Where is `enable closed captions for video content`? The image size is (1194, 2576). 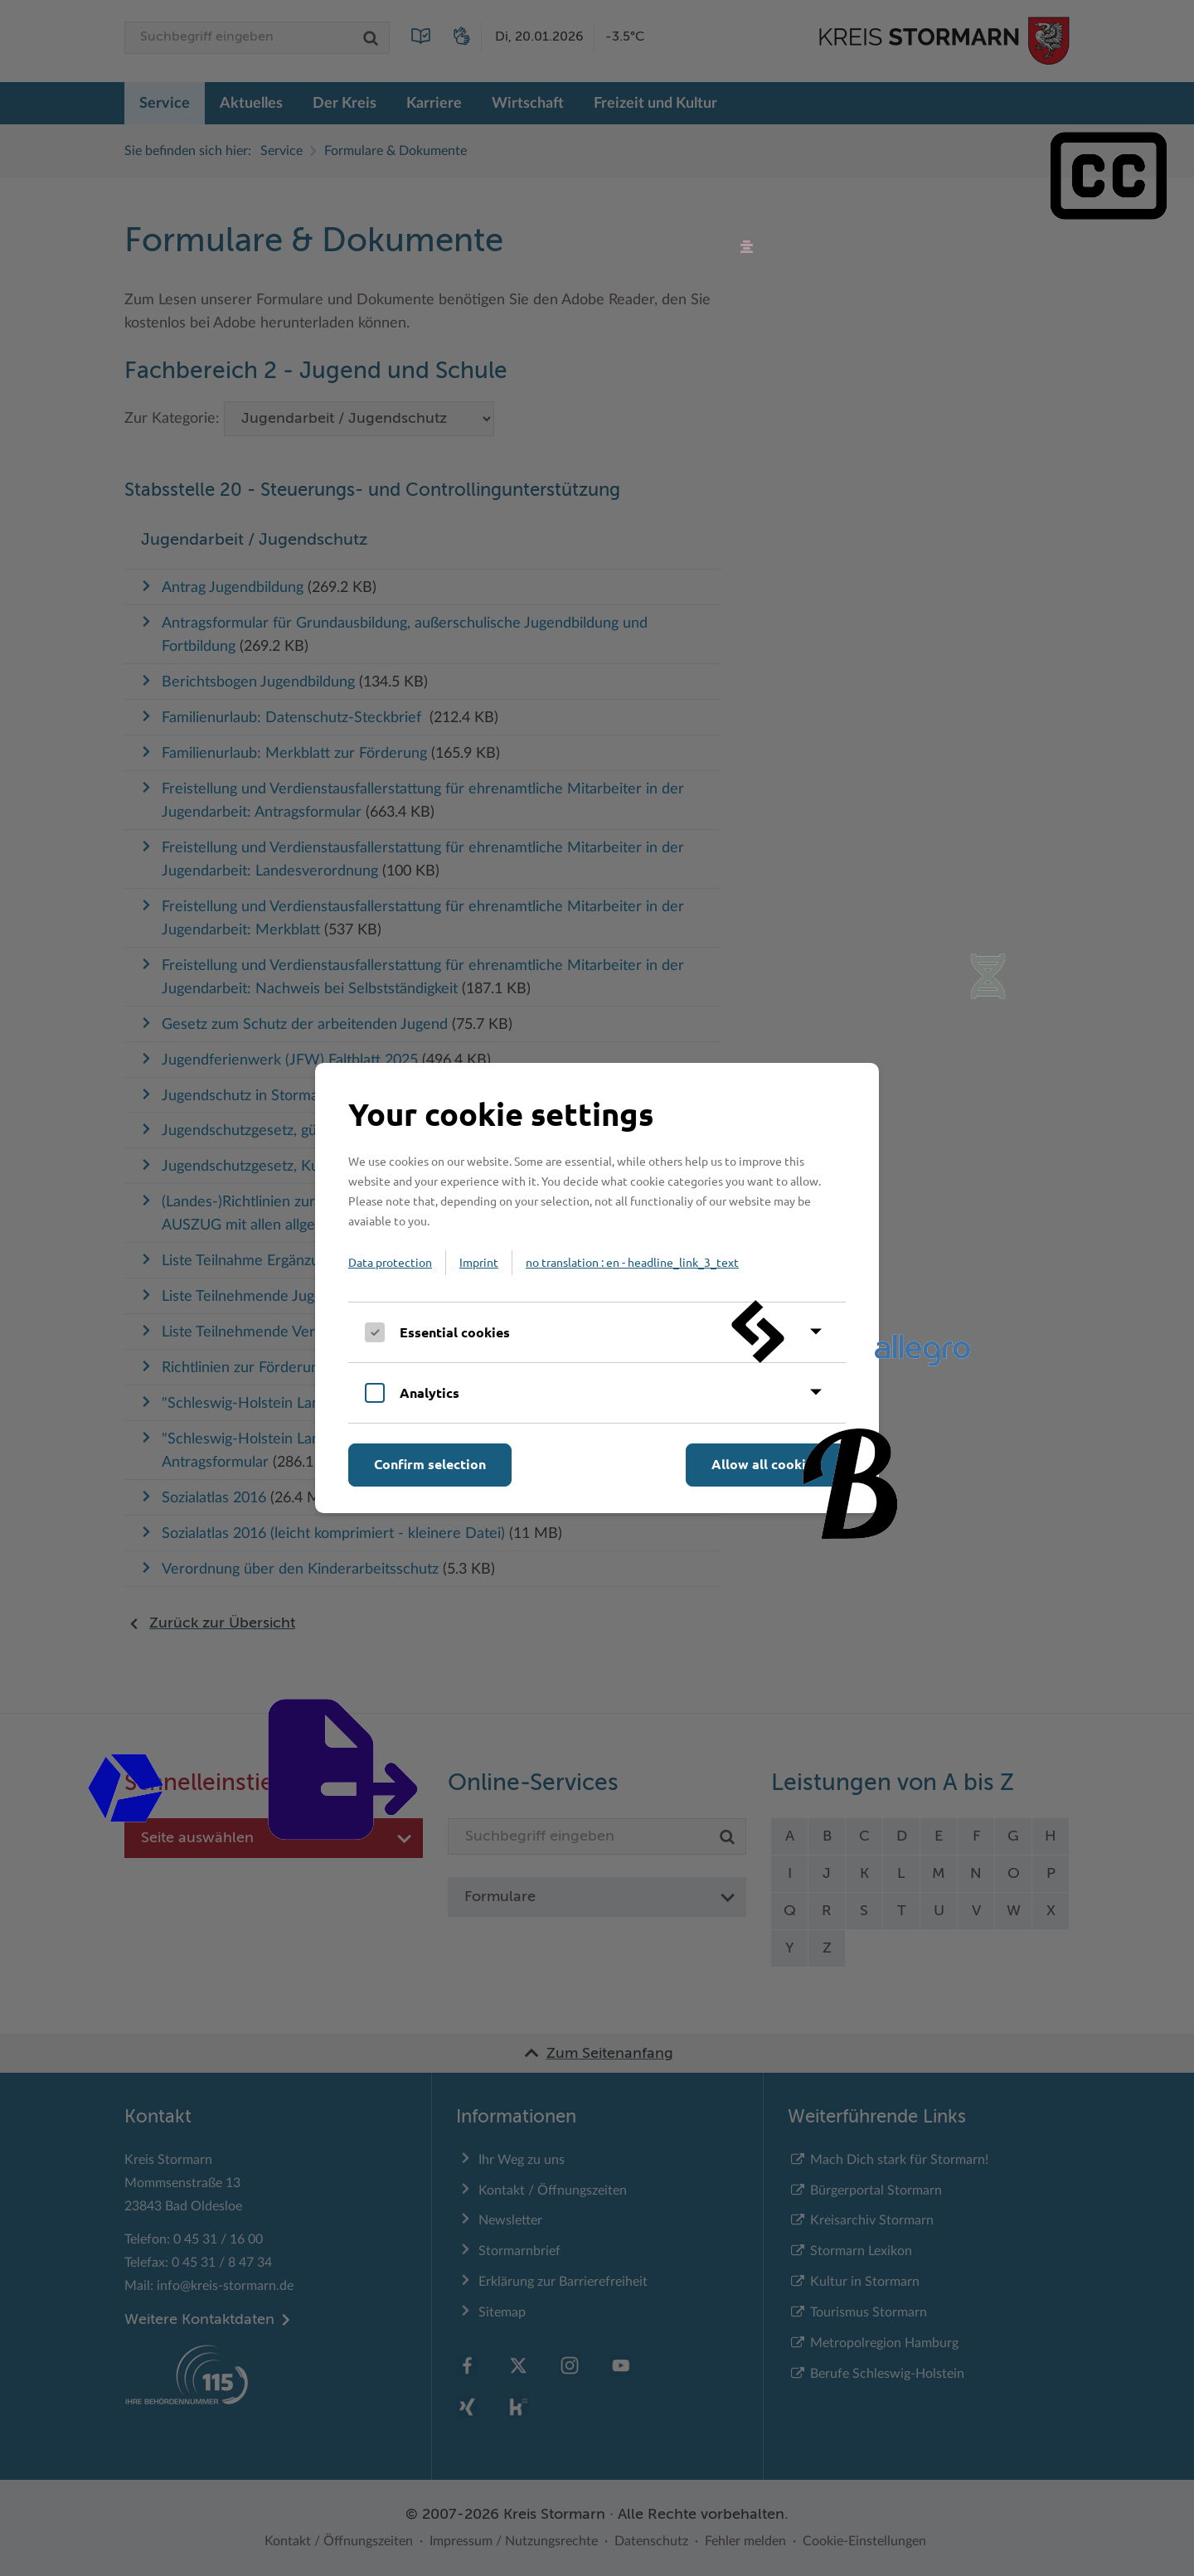 enable closed captions for video content is located at coordinates (1109, 176).